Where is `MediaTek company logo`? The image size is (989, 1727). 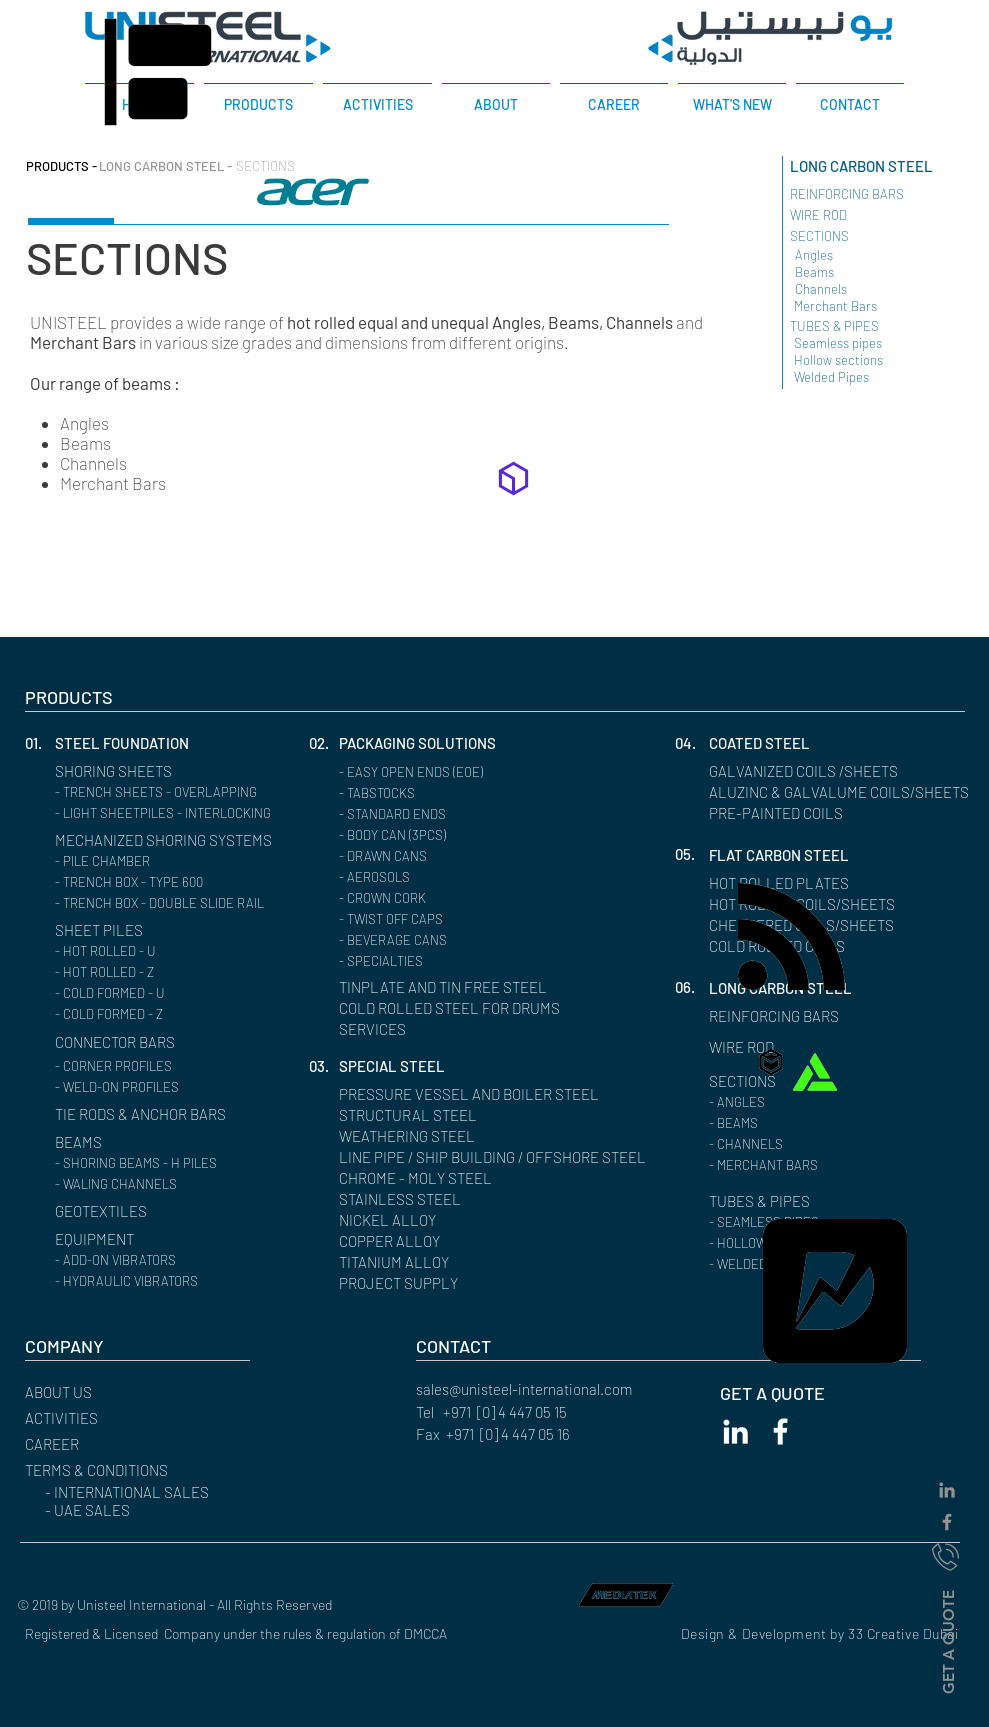
MediaTek company logo is located at coordinates (626, 1595).